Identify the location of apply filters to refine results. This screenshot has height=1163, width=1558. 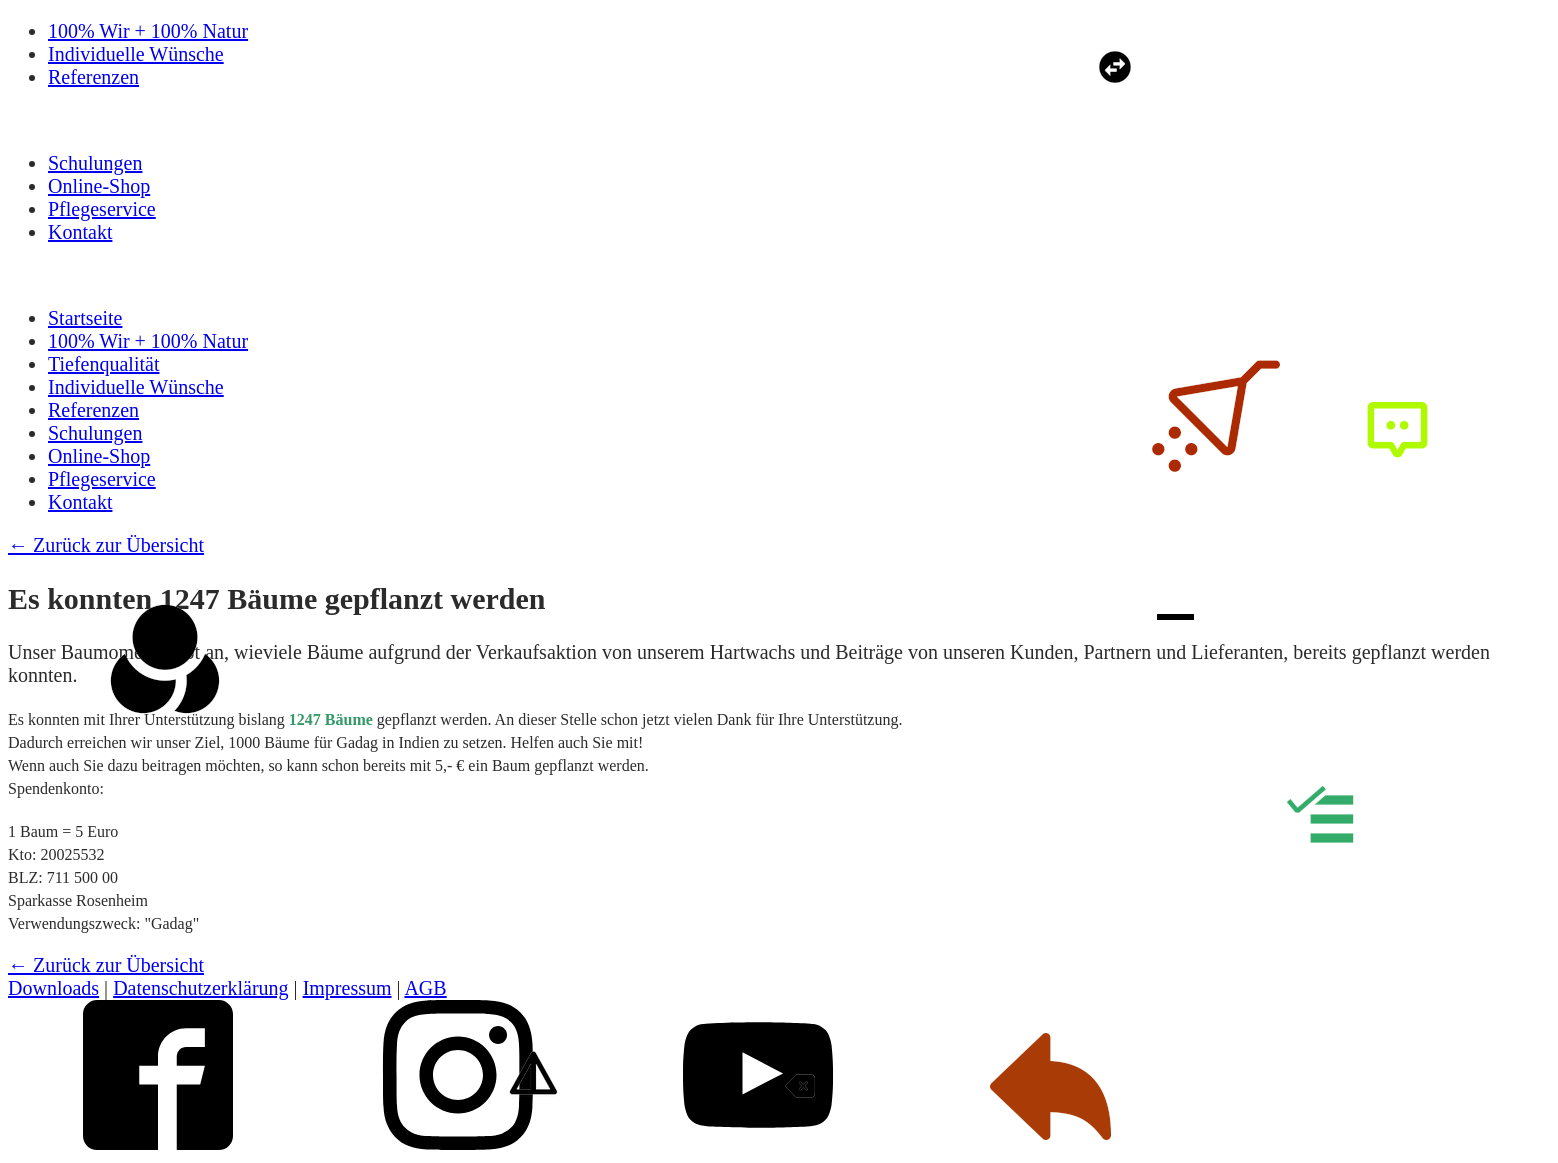
(165, 659).